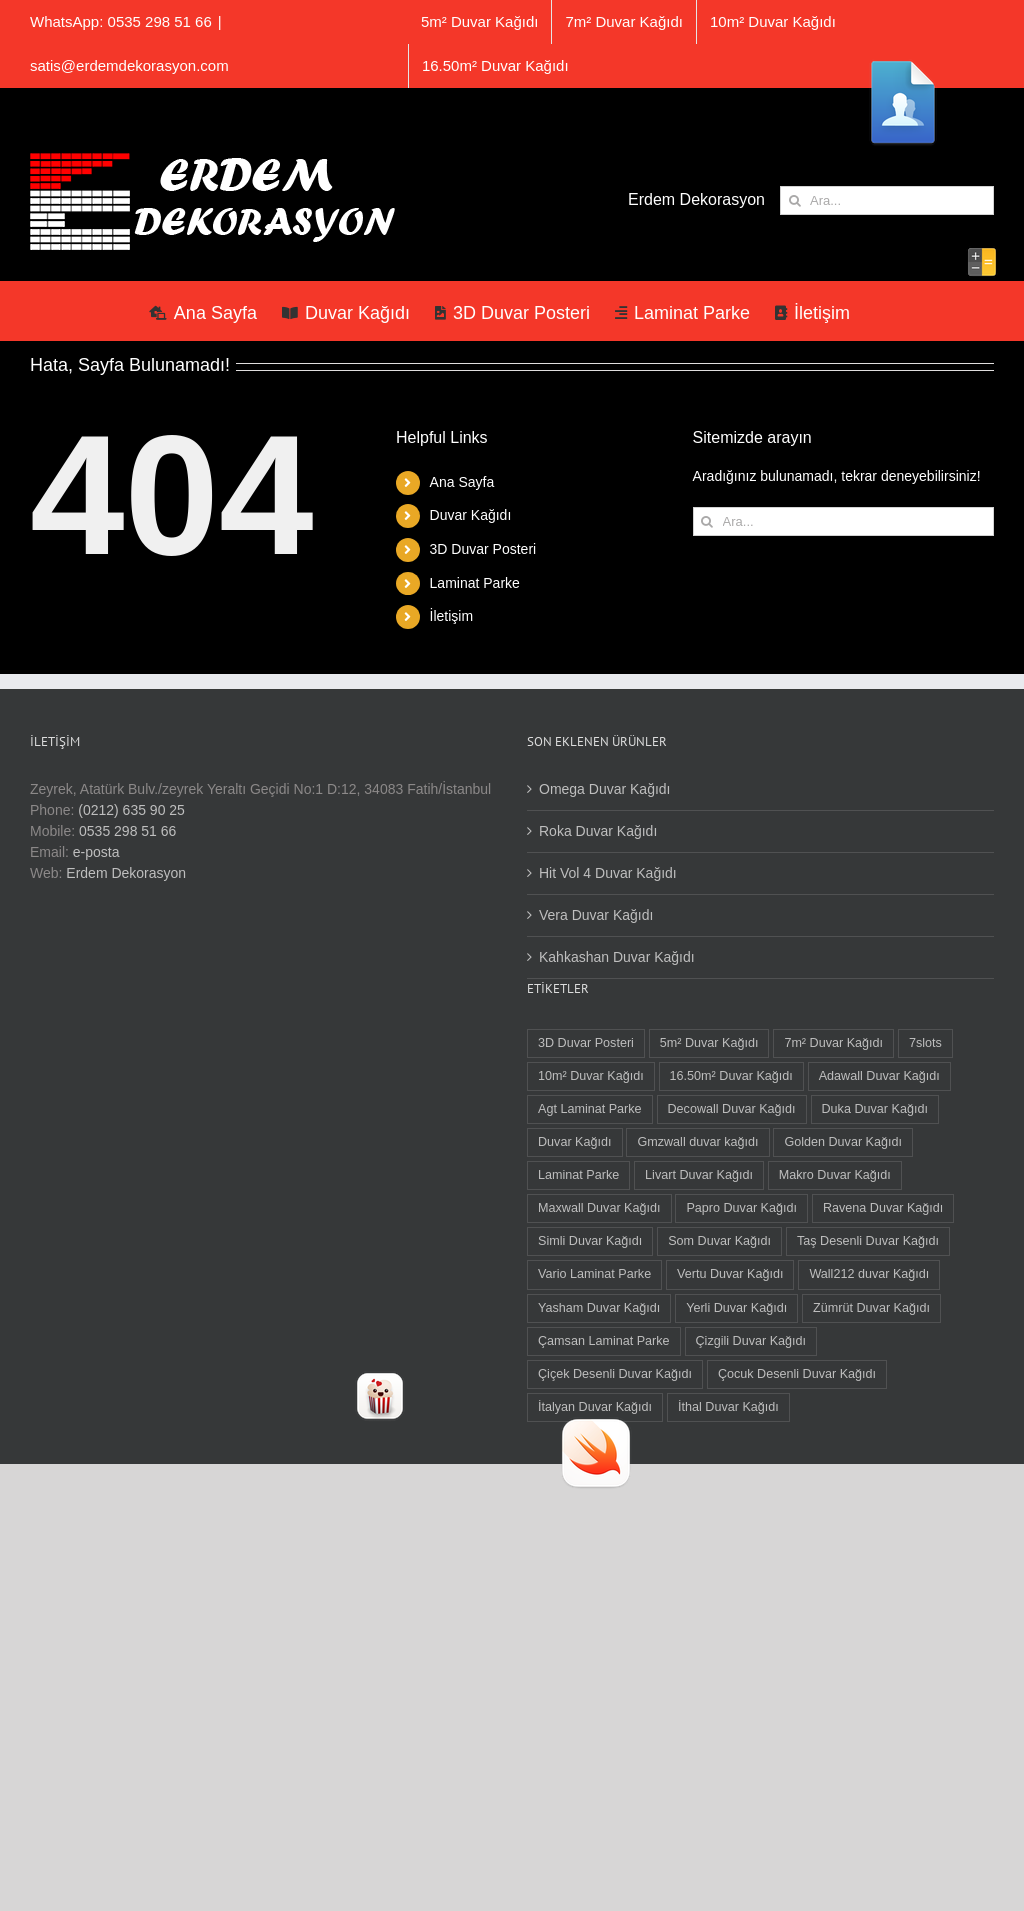 The image size is (1024, 1911). What do you see at coordinates (596, 1453) in the screenshot?
I see `open Swift Playgrounds app` at bounding box center [596, 1453].